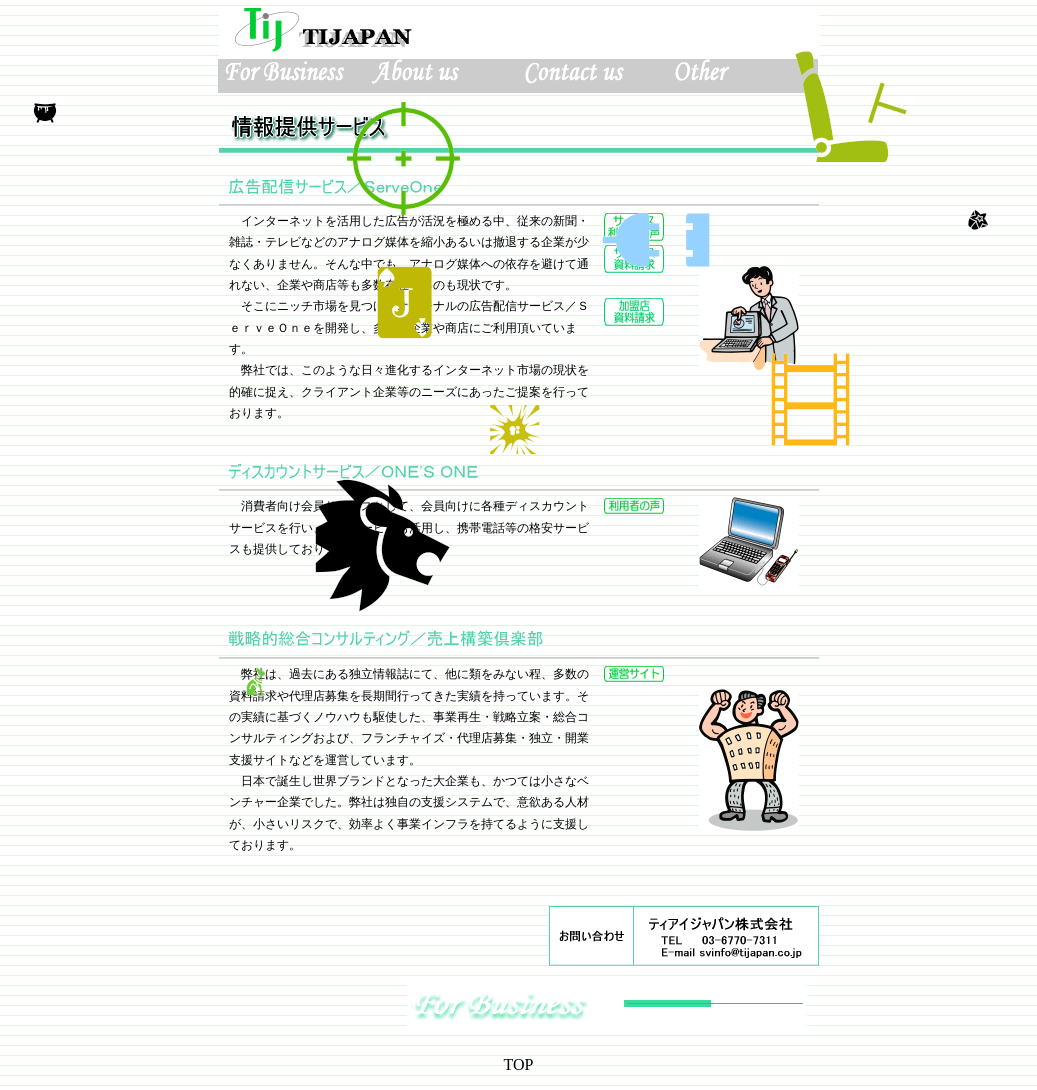 This screenshot has height=1090, width=1037. Describe the element at coordinates (978, 220) in the screenshot. I see `star fruit or carambola item in a game inventory` at that location.